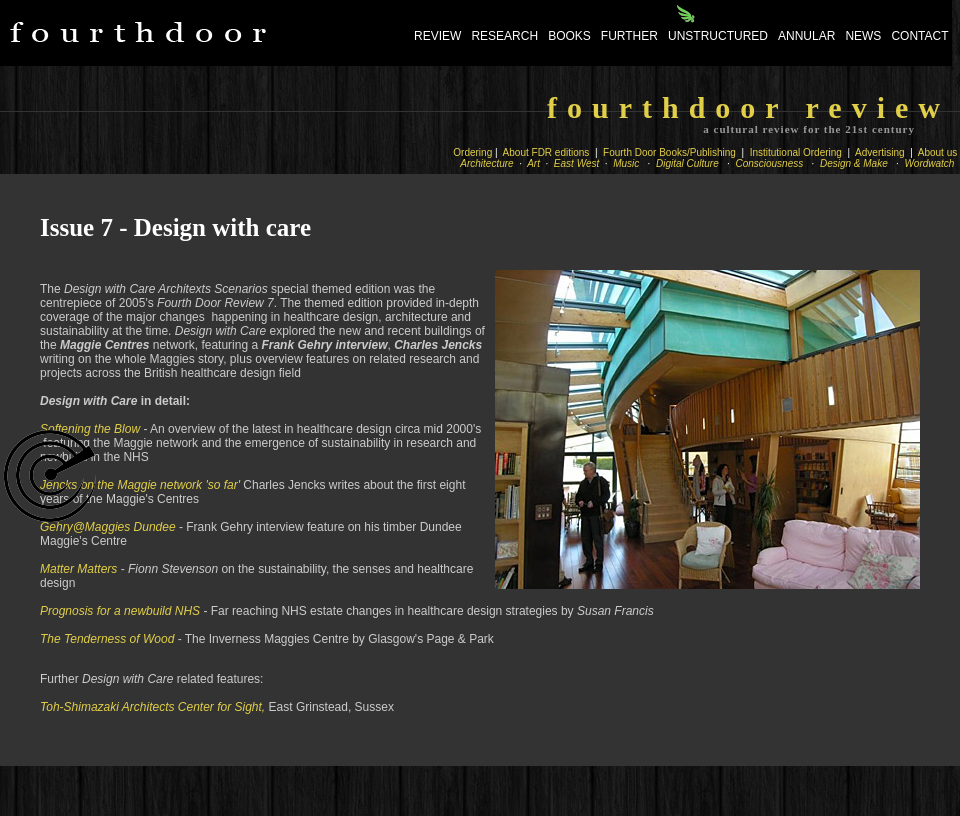 Image resolution: width=960 pixels, height=816 pixels. Describe the element at coordinates (685, 13) in the screenshot. I see `indicates flight or airborne ability in gameplay` at that location.